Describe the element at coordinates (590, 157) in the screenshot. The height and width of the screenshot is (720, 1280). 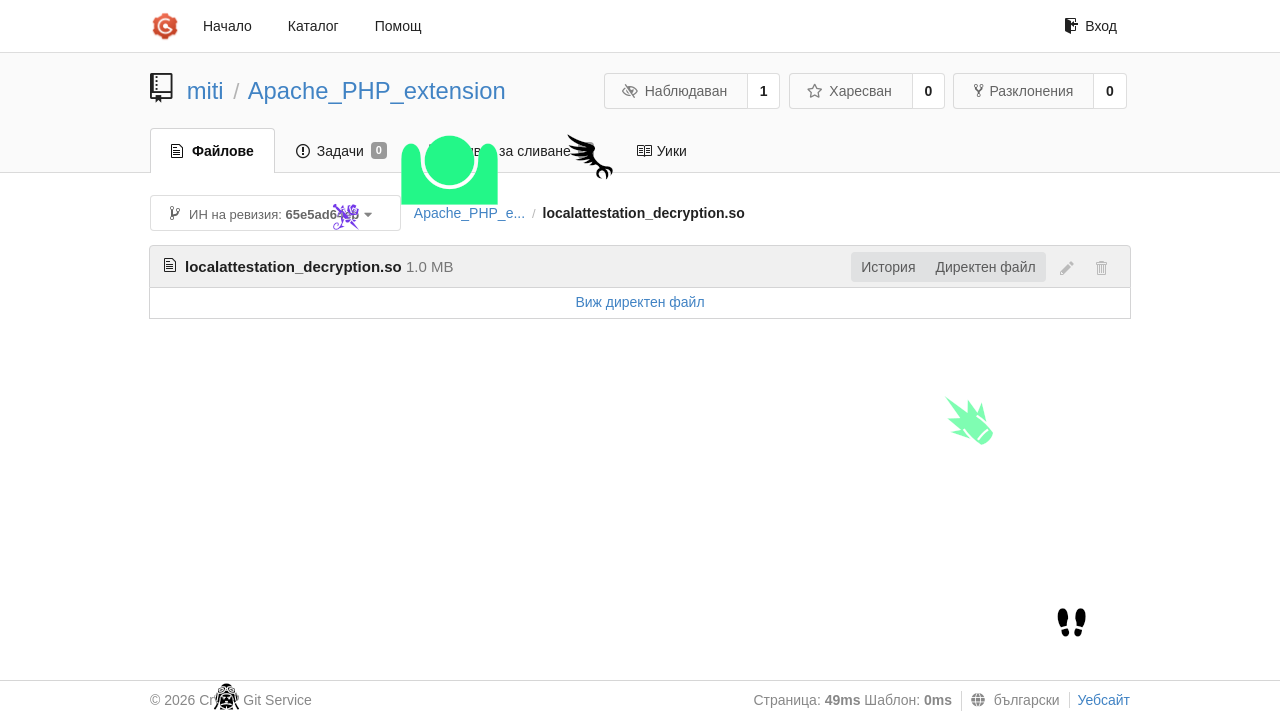
I see `speed boost or agility power-up` at that location.